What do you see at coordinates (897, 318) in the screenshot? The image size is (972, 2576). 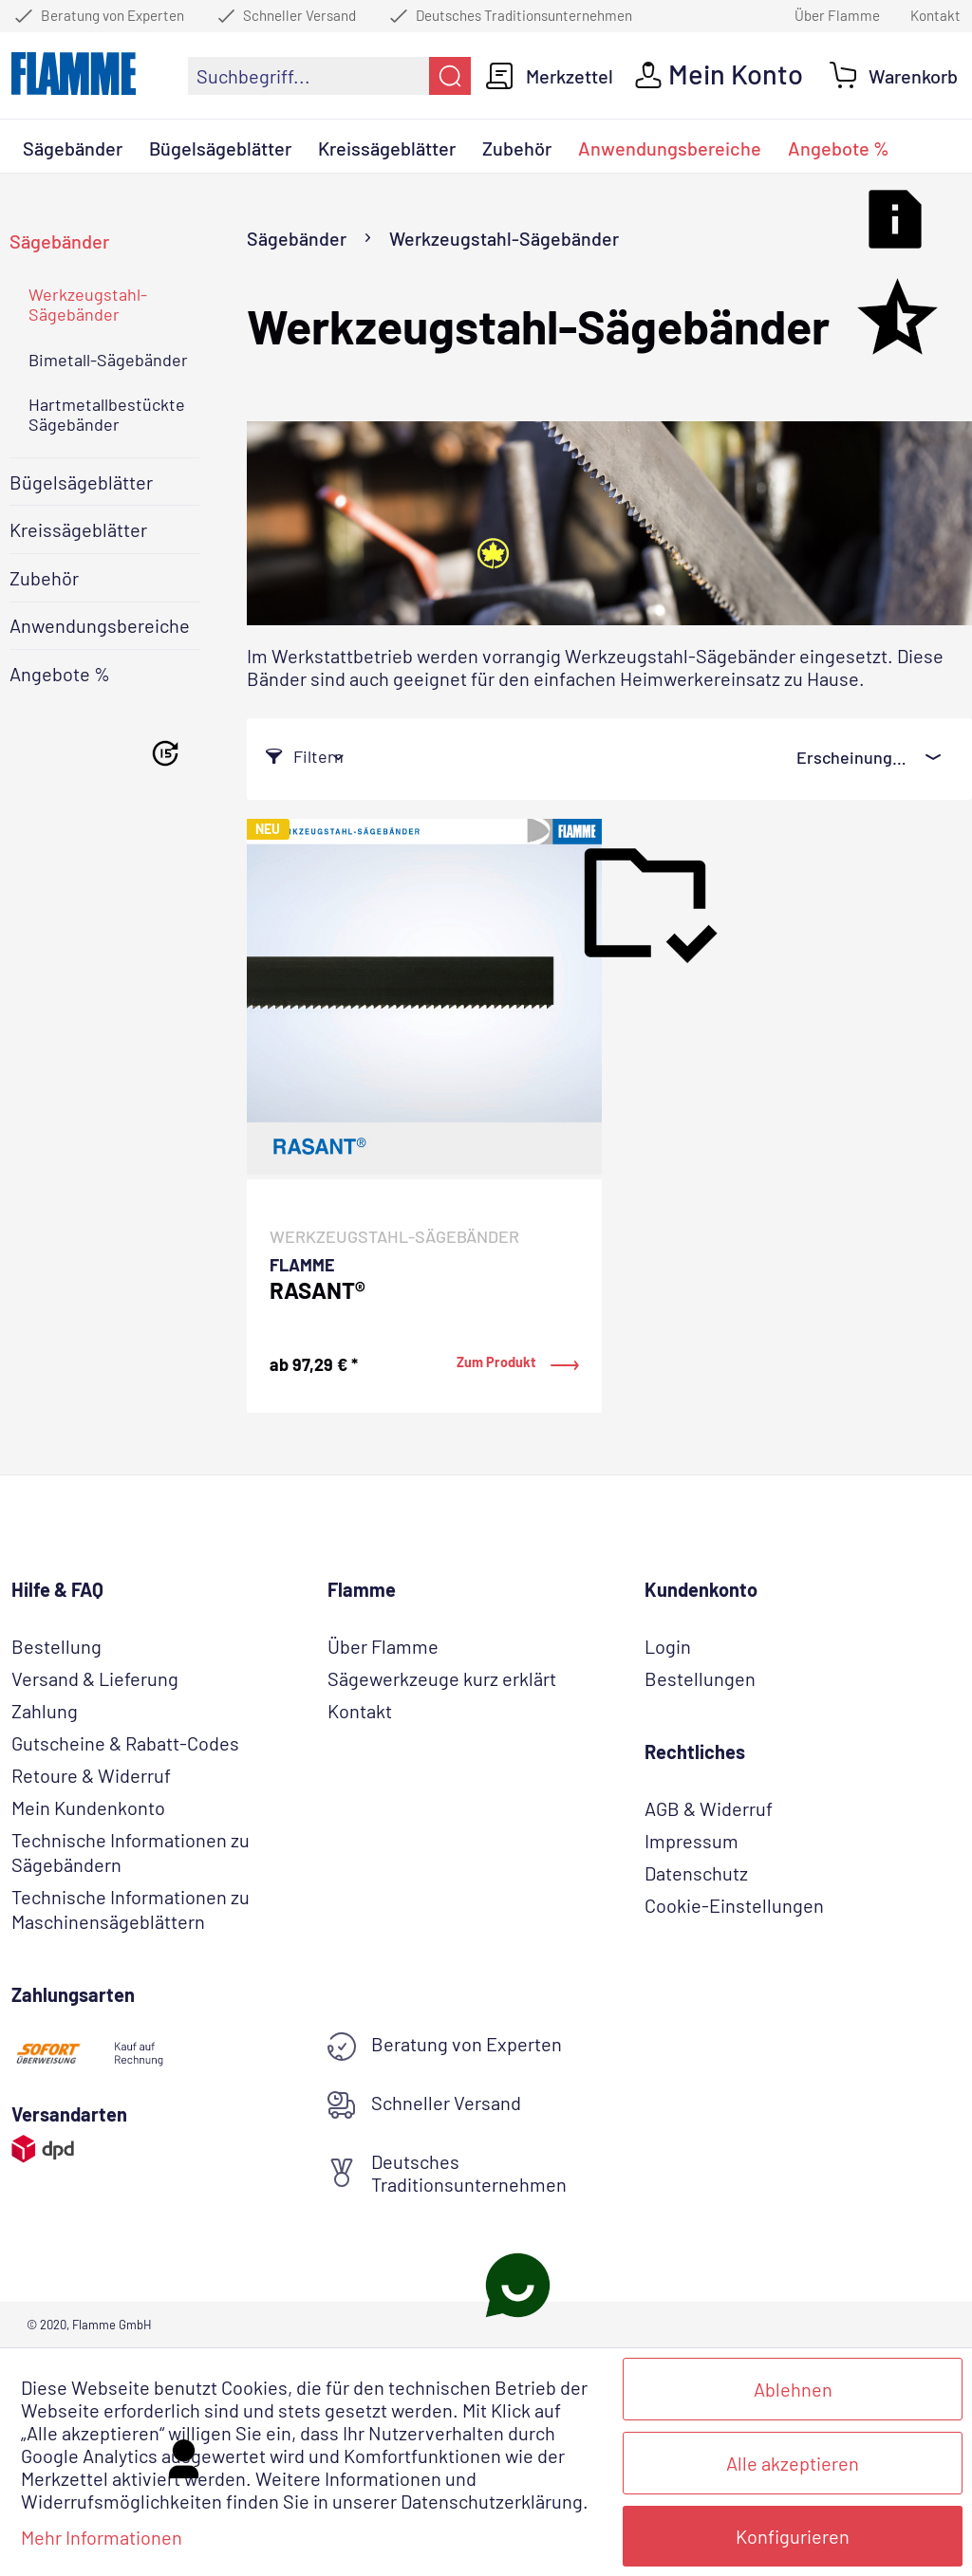 I see `indicates a partial or half-star rating` at bounding box center [897, 318].